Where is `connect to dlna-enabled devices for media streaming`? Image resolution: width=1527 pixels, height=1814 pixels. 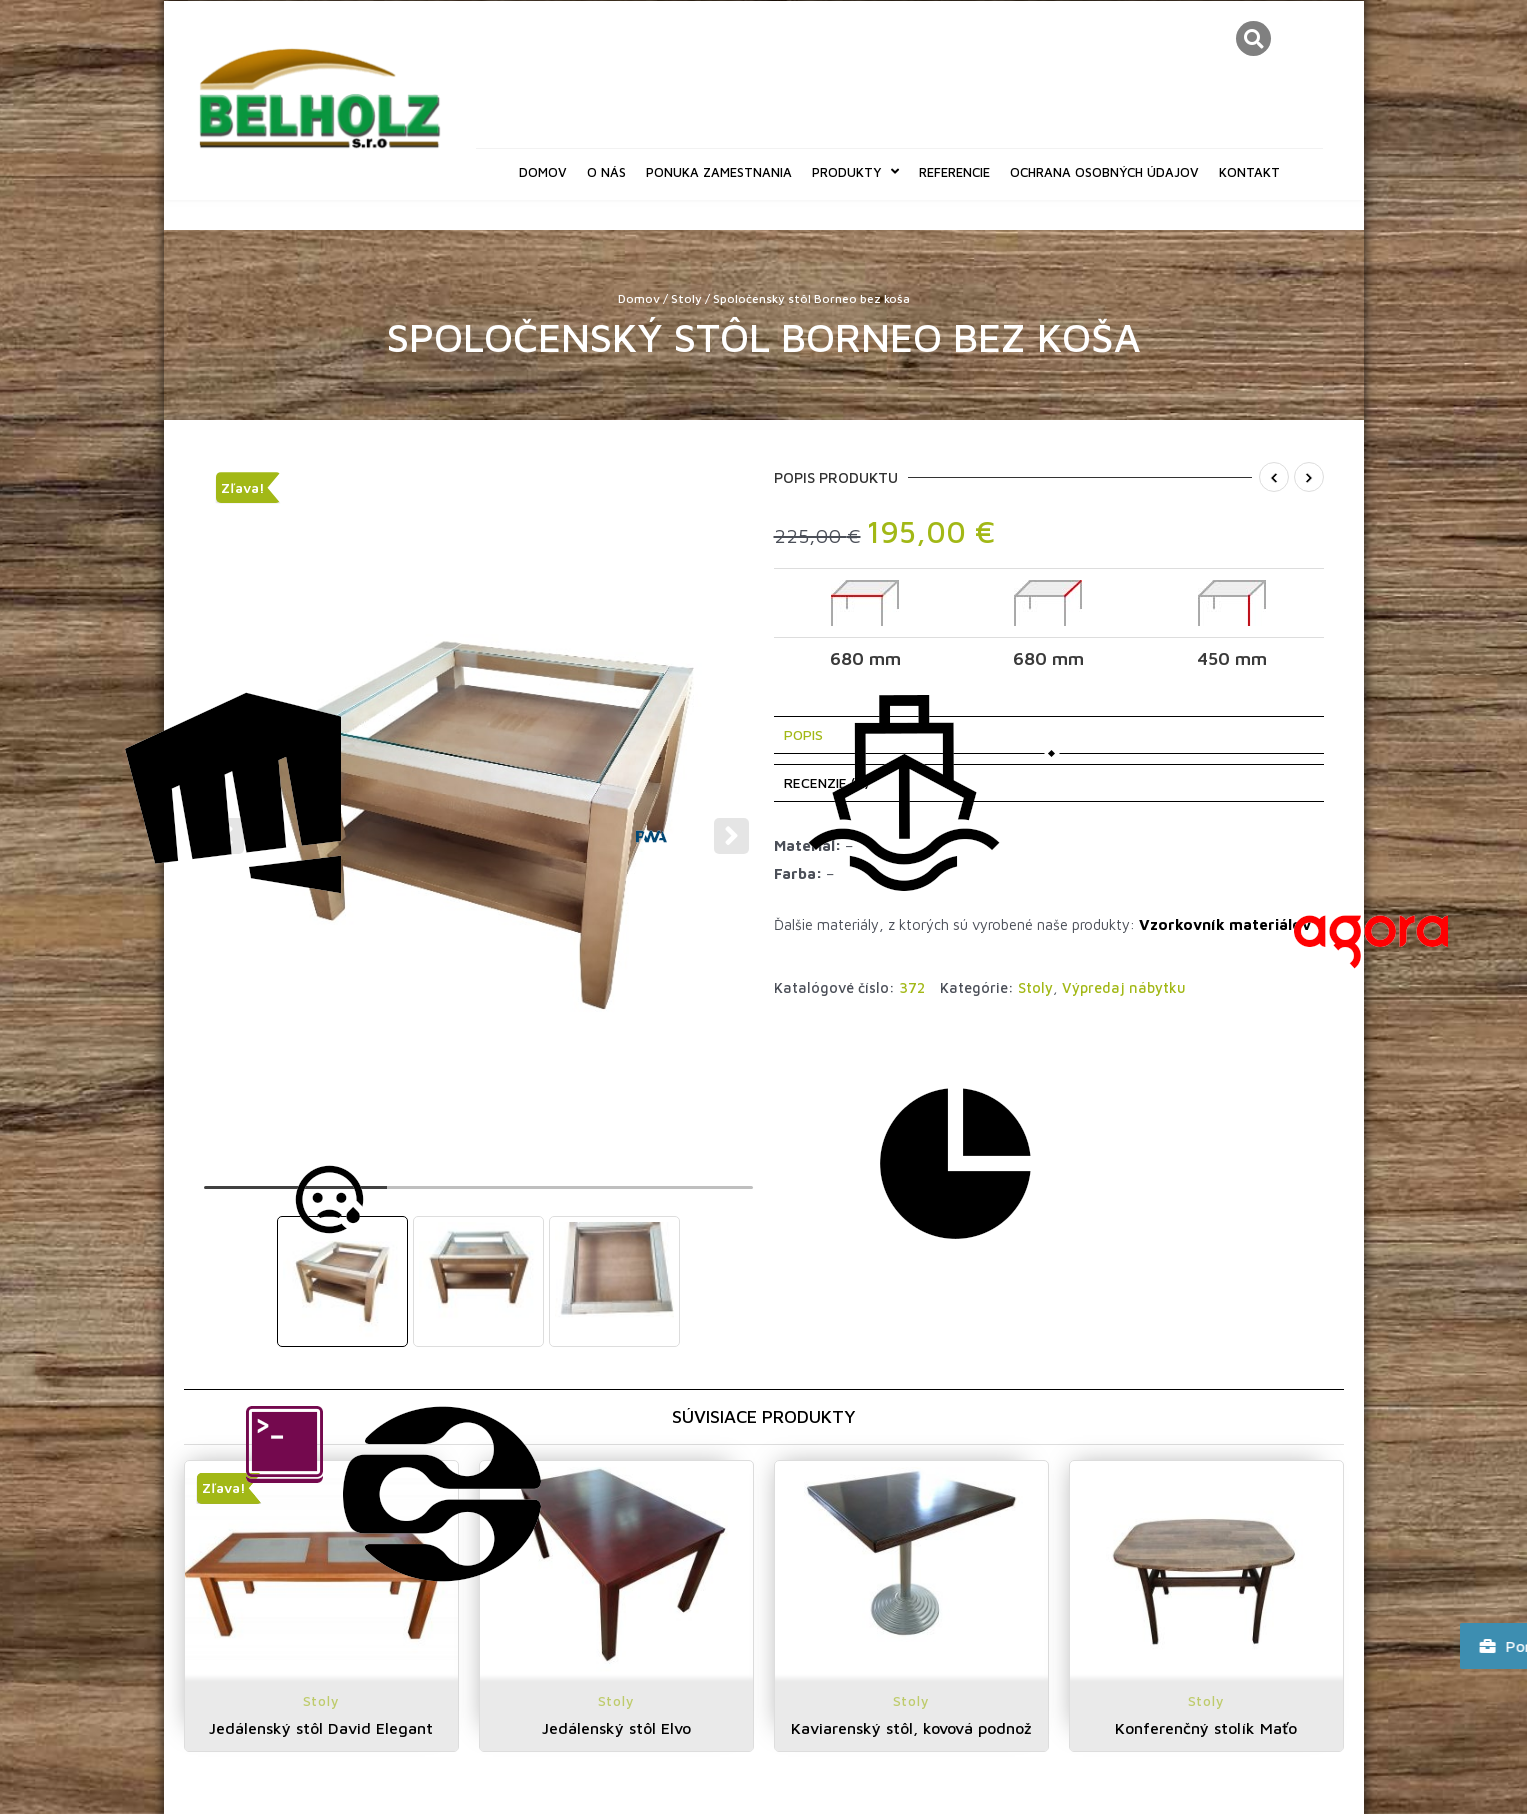 connect to dlna-enabled devices for media streaming is located at coordinates (442, 1494).